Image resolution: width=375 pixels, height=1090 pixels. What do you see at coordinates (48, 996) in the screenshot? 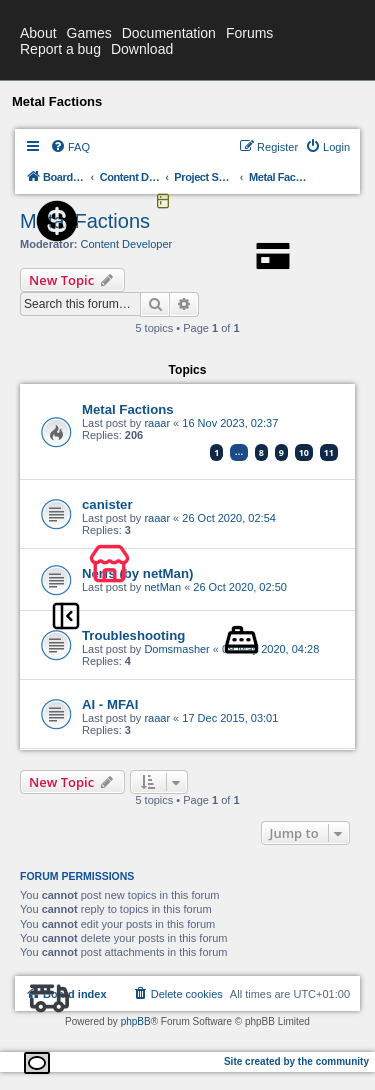
I see `emergency services or fire department contact` at bounding box center [48, 996].